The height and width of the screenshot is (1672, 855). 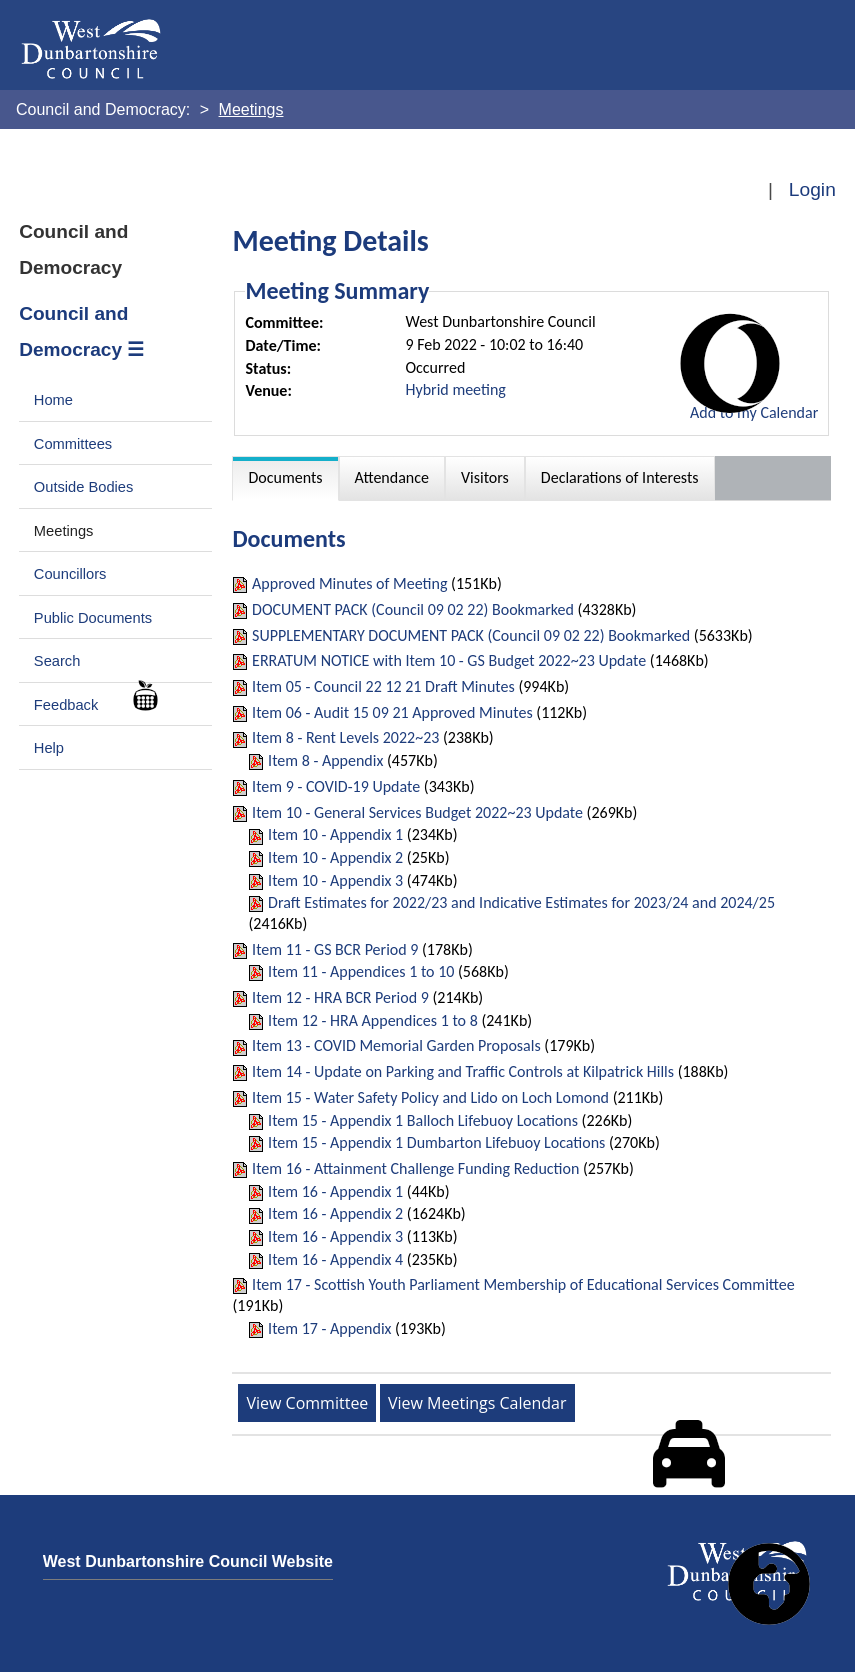 I want to click on nutritionix logo, so click(x=145, y=695).